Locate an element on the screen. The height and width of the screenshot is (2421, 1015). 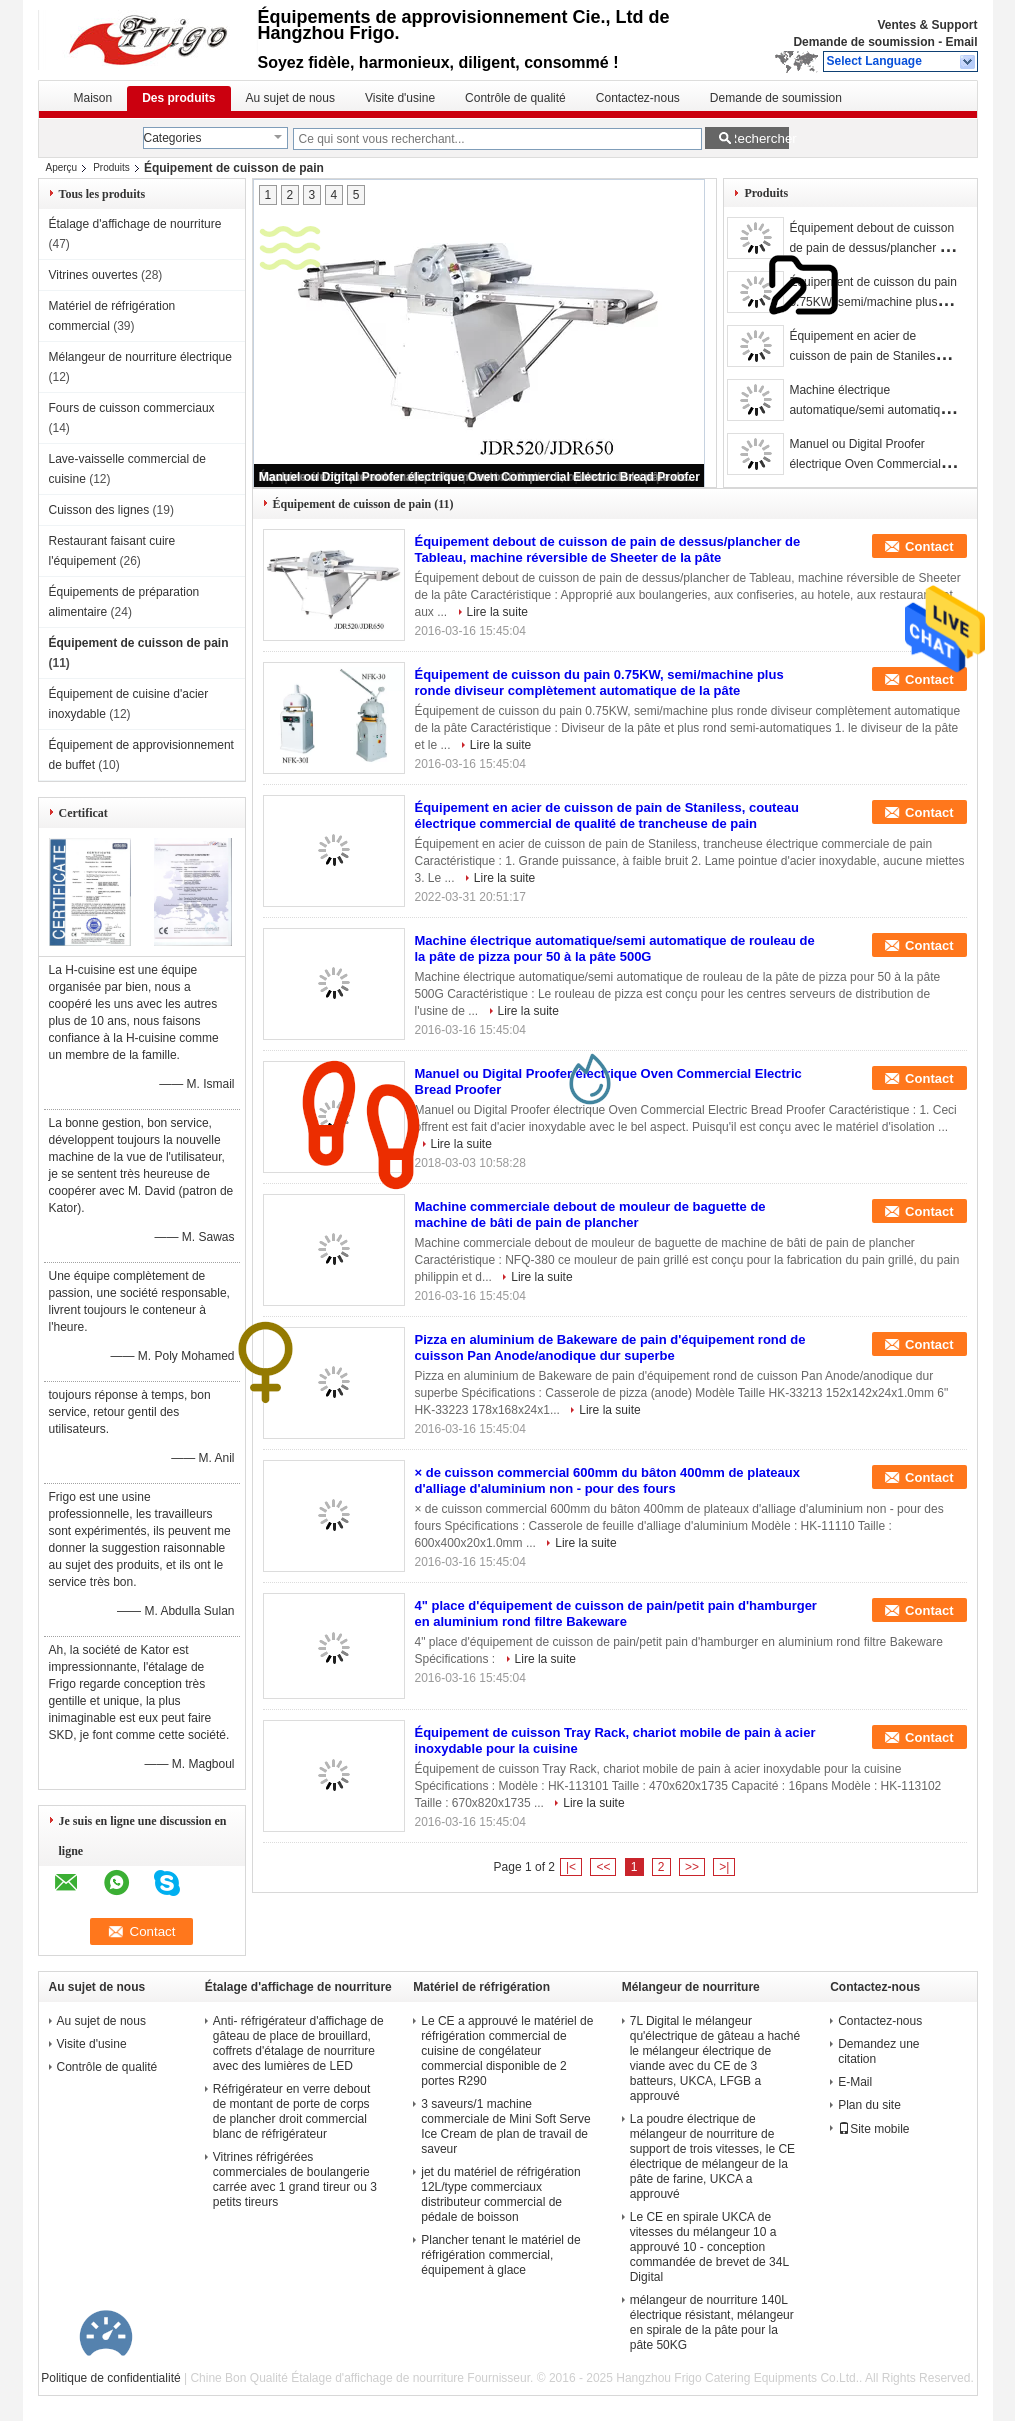
view performance metrics or speed is located at coordinates (106, 2333).